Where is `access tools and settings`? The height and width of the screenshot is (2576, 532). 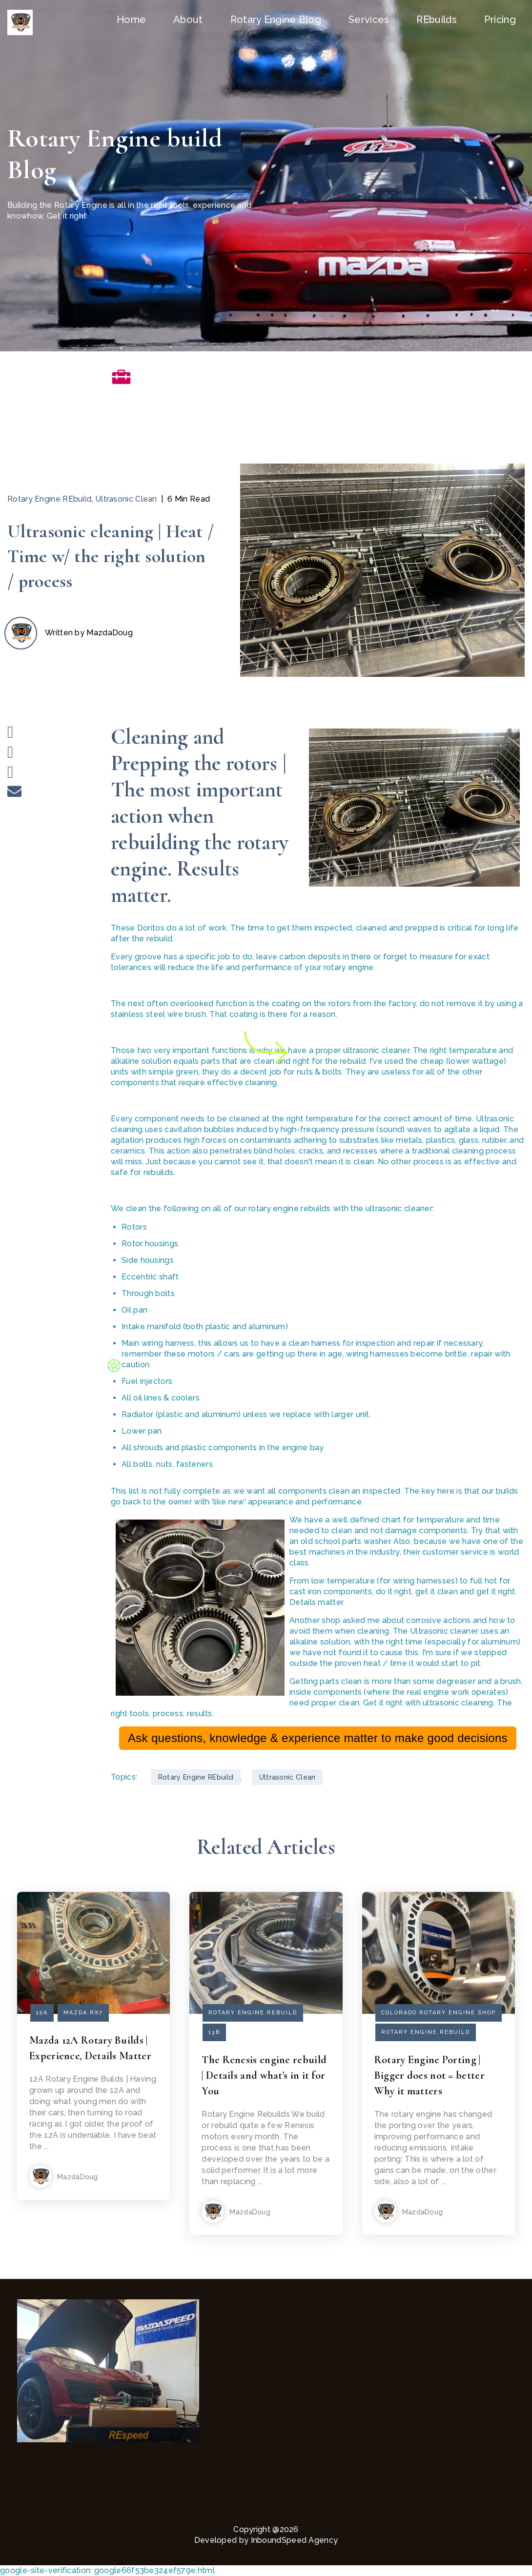
access tools and settings is located at coordinates (121, 377).